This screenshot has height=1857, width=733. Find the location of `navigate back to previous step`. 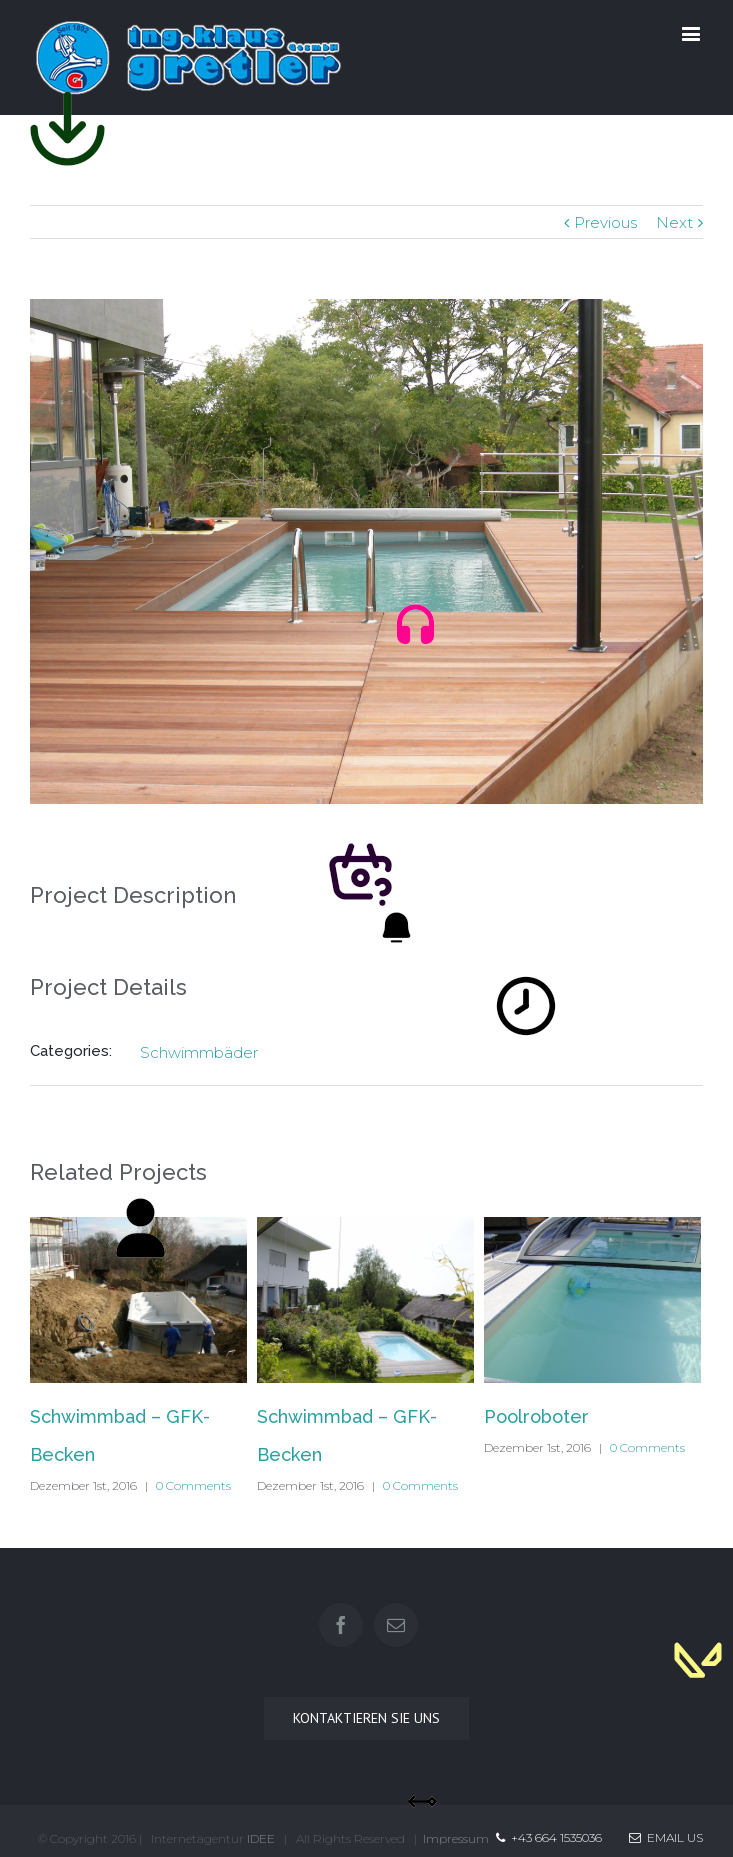

navigate back to previous step is located at coordinates (422, 1801).